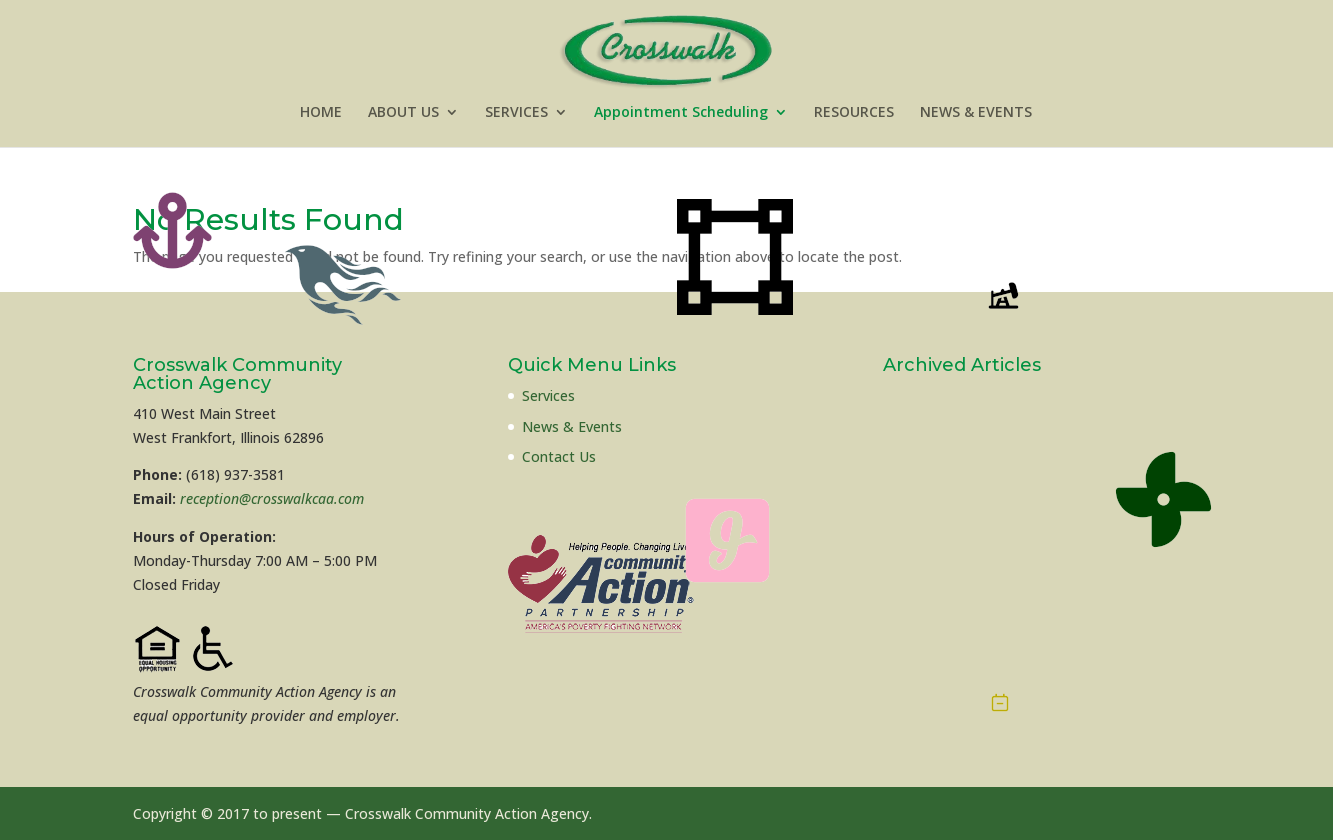 This screenshot has width=1333, height=840. I want to click on toggle fan or ventilation control, so click(1163, 499).